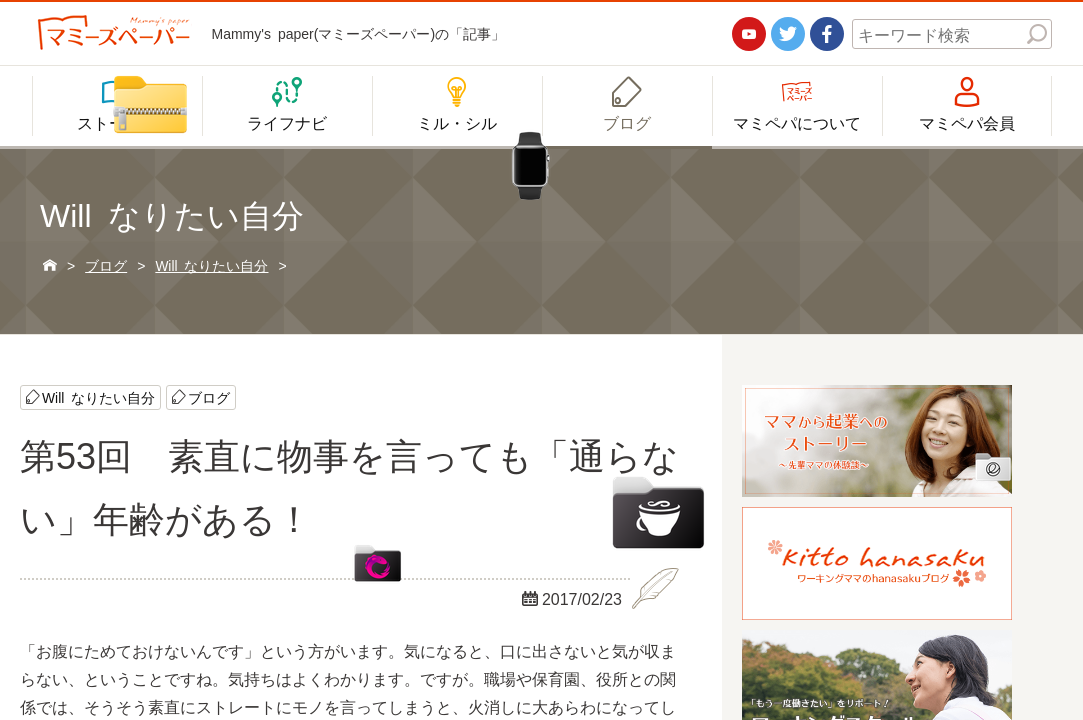  What do you see at coordinates (530, 166) in the screenshot?
I see `apple watch device icon` at bounding box center [530, 166].